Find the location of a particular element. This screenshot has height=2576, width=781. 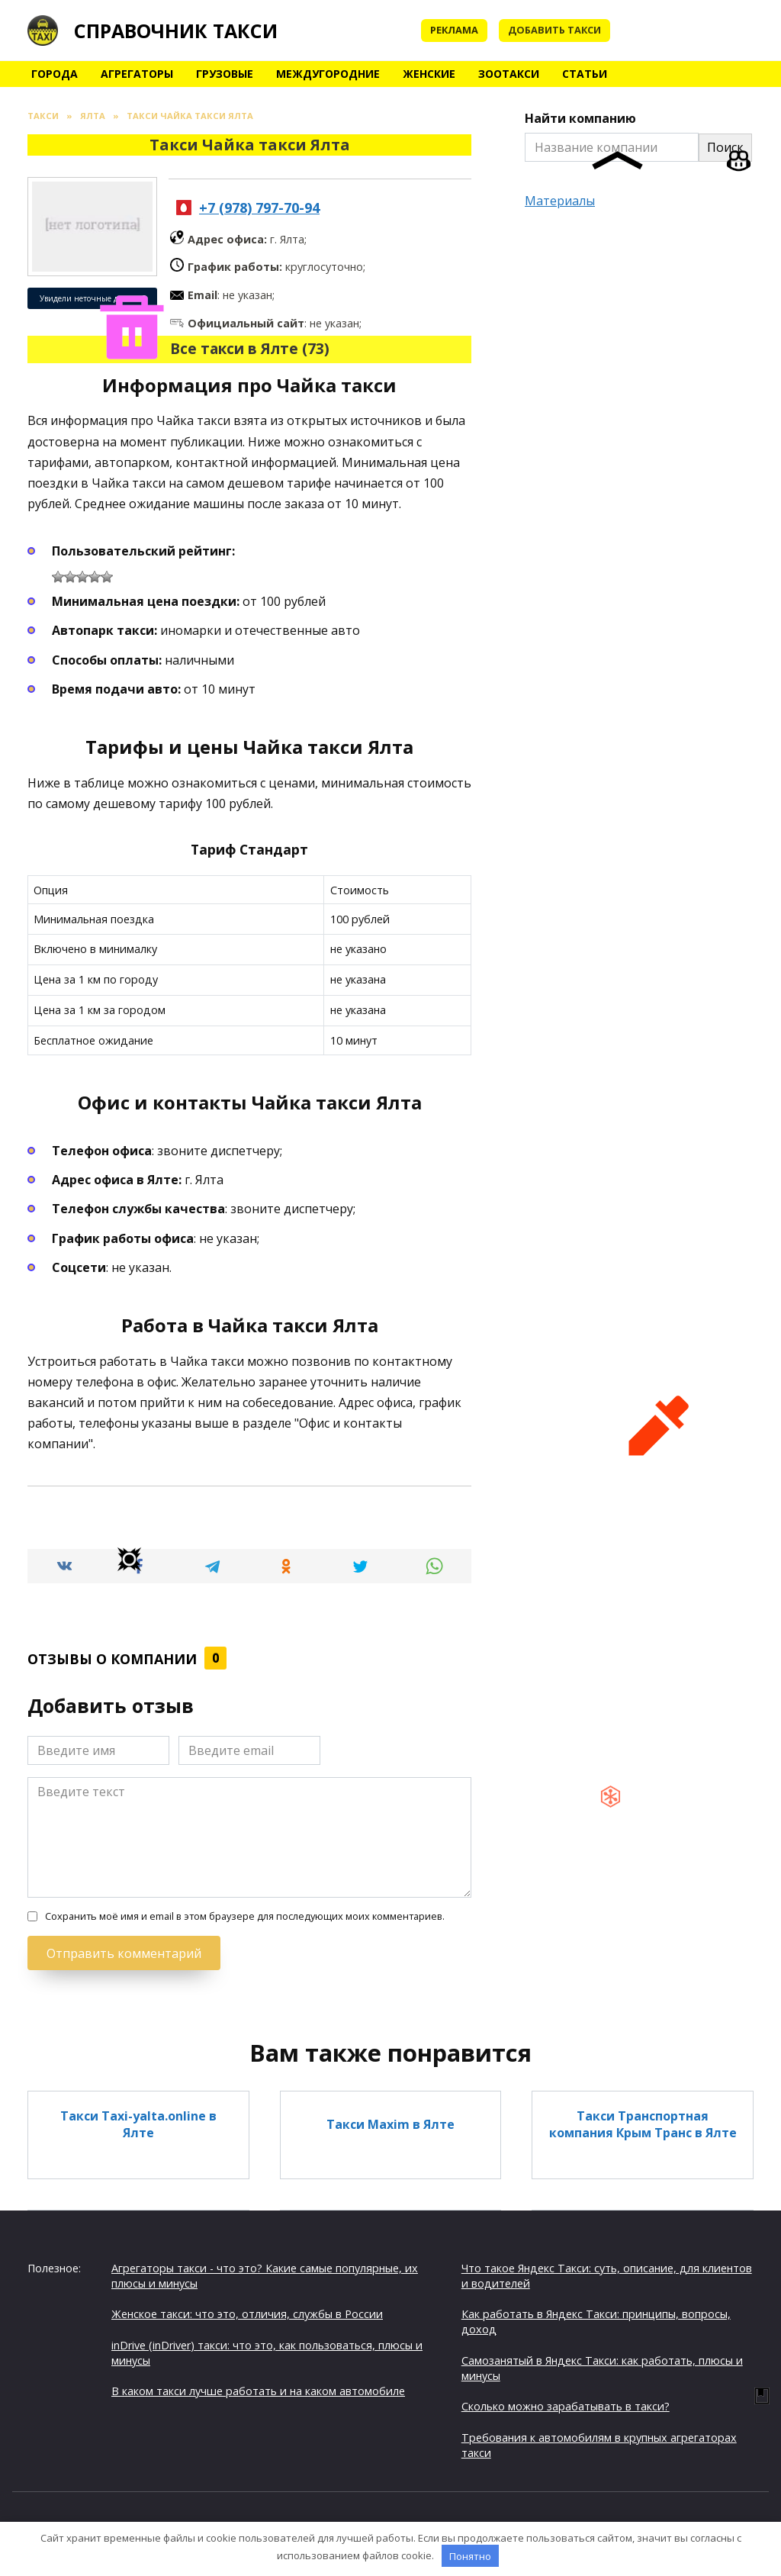

view bookmarked file is located at coordinates (762, 2396).